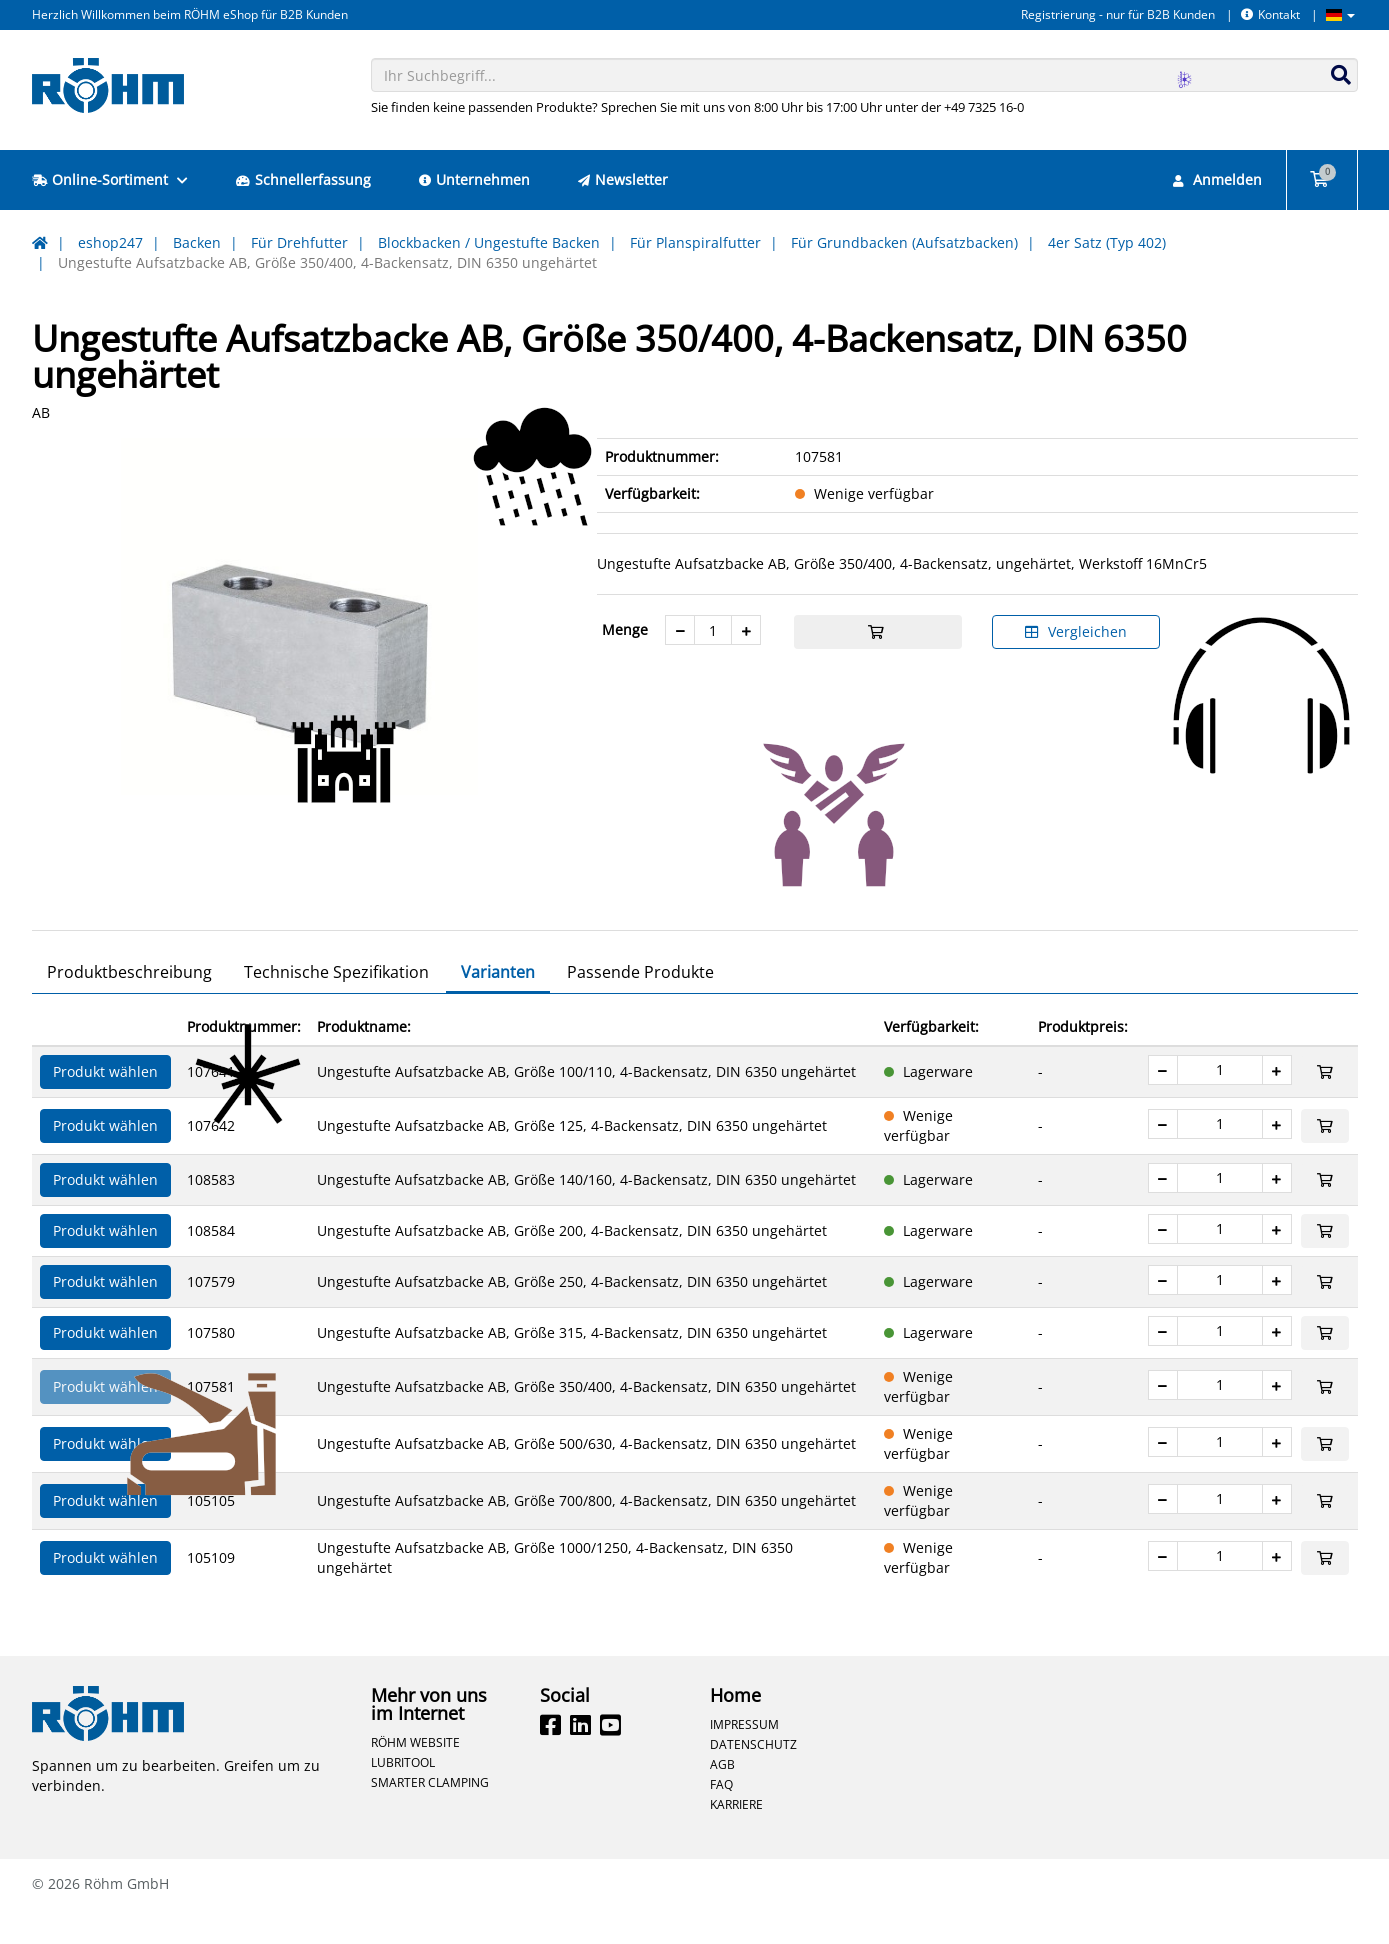 The image size is (1389, 1944). I want to click on use heavy-duty stapler tool, so click(201, 1431).